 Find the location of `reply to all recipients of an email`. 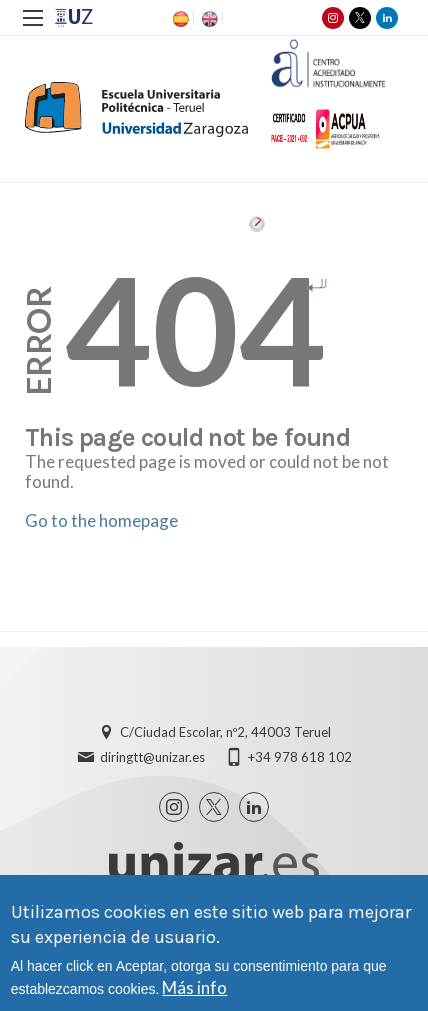

reply to all recipients of an email is located at coordinates (316, 285).